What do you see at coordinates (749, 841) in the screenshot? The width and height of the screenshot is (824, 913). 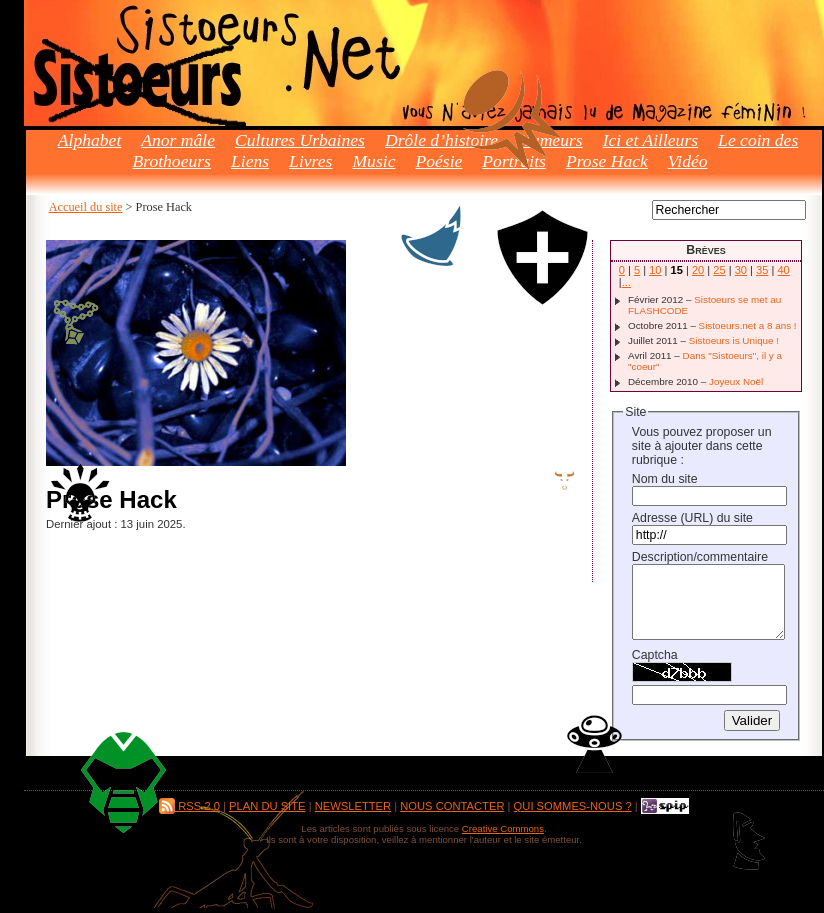 I see `easter island moai statue icon` at bounding box center [749, 841].